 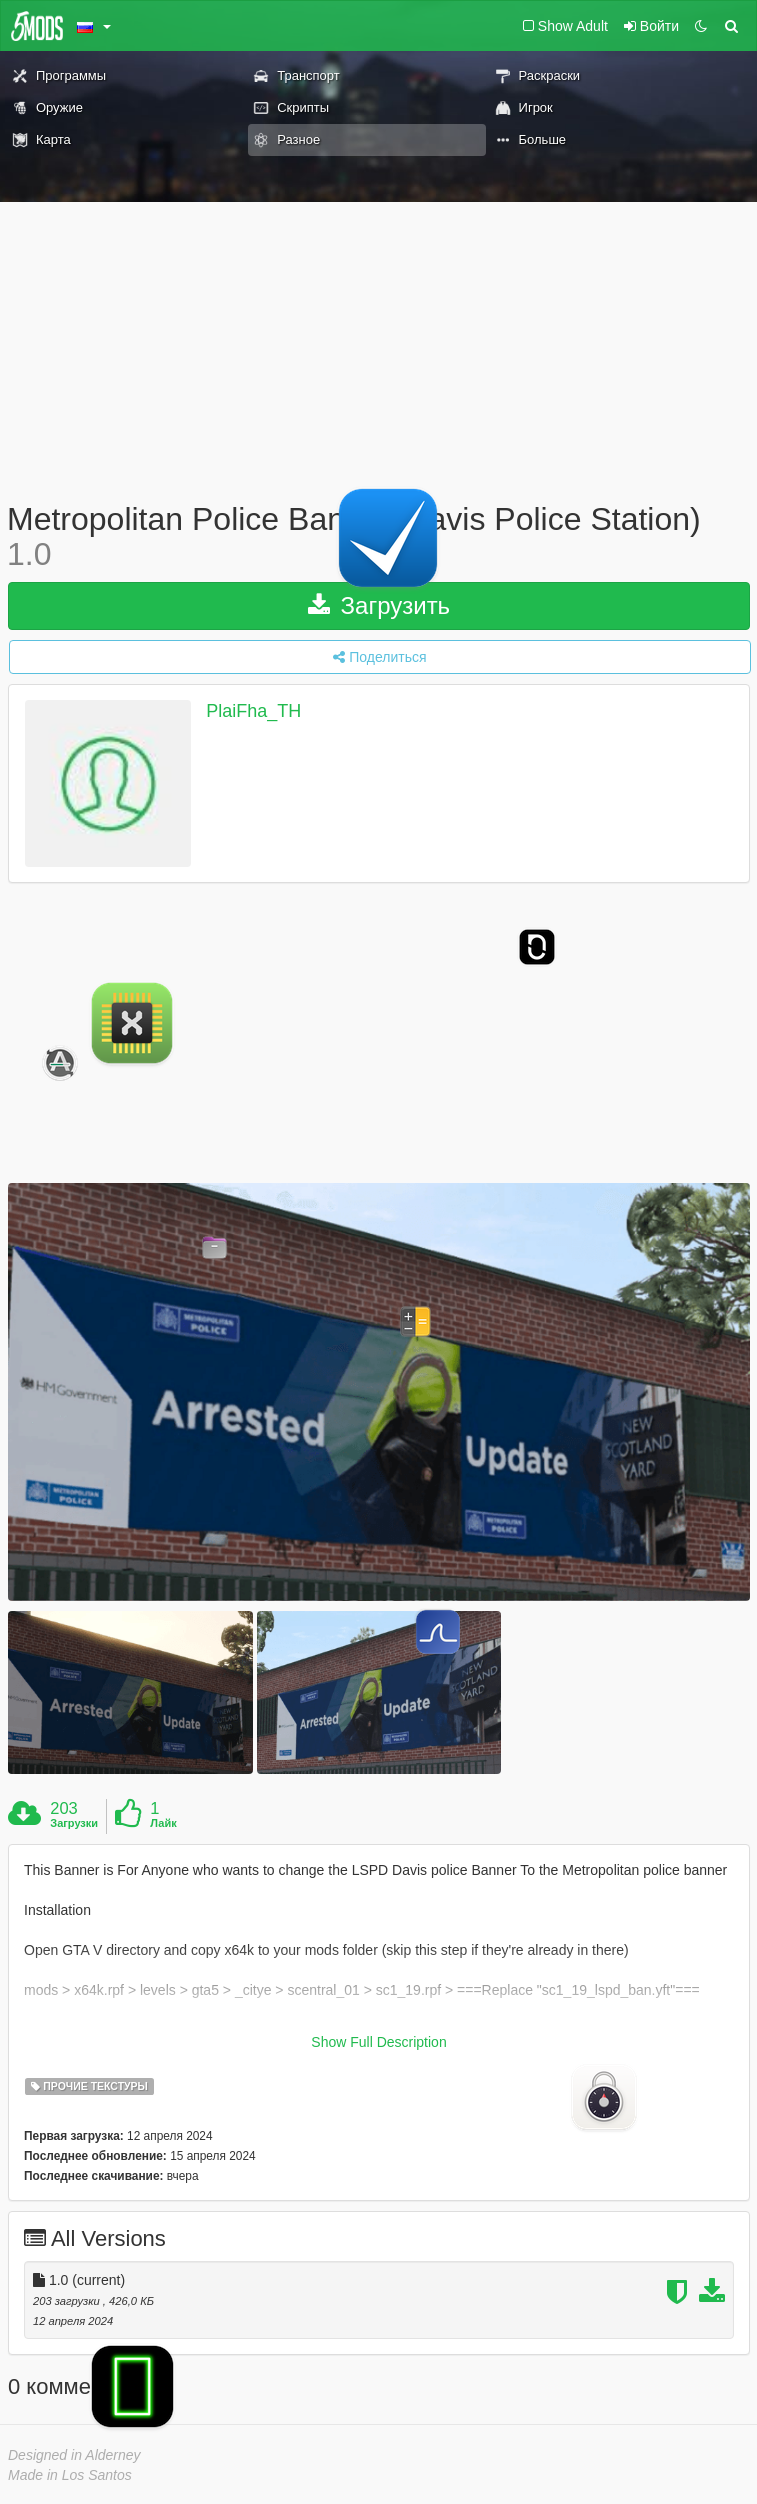 I want to click on open two-factor authentication app, so click(x=604, y=2097).